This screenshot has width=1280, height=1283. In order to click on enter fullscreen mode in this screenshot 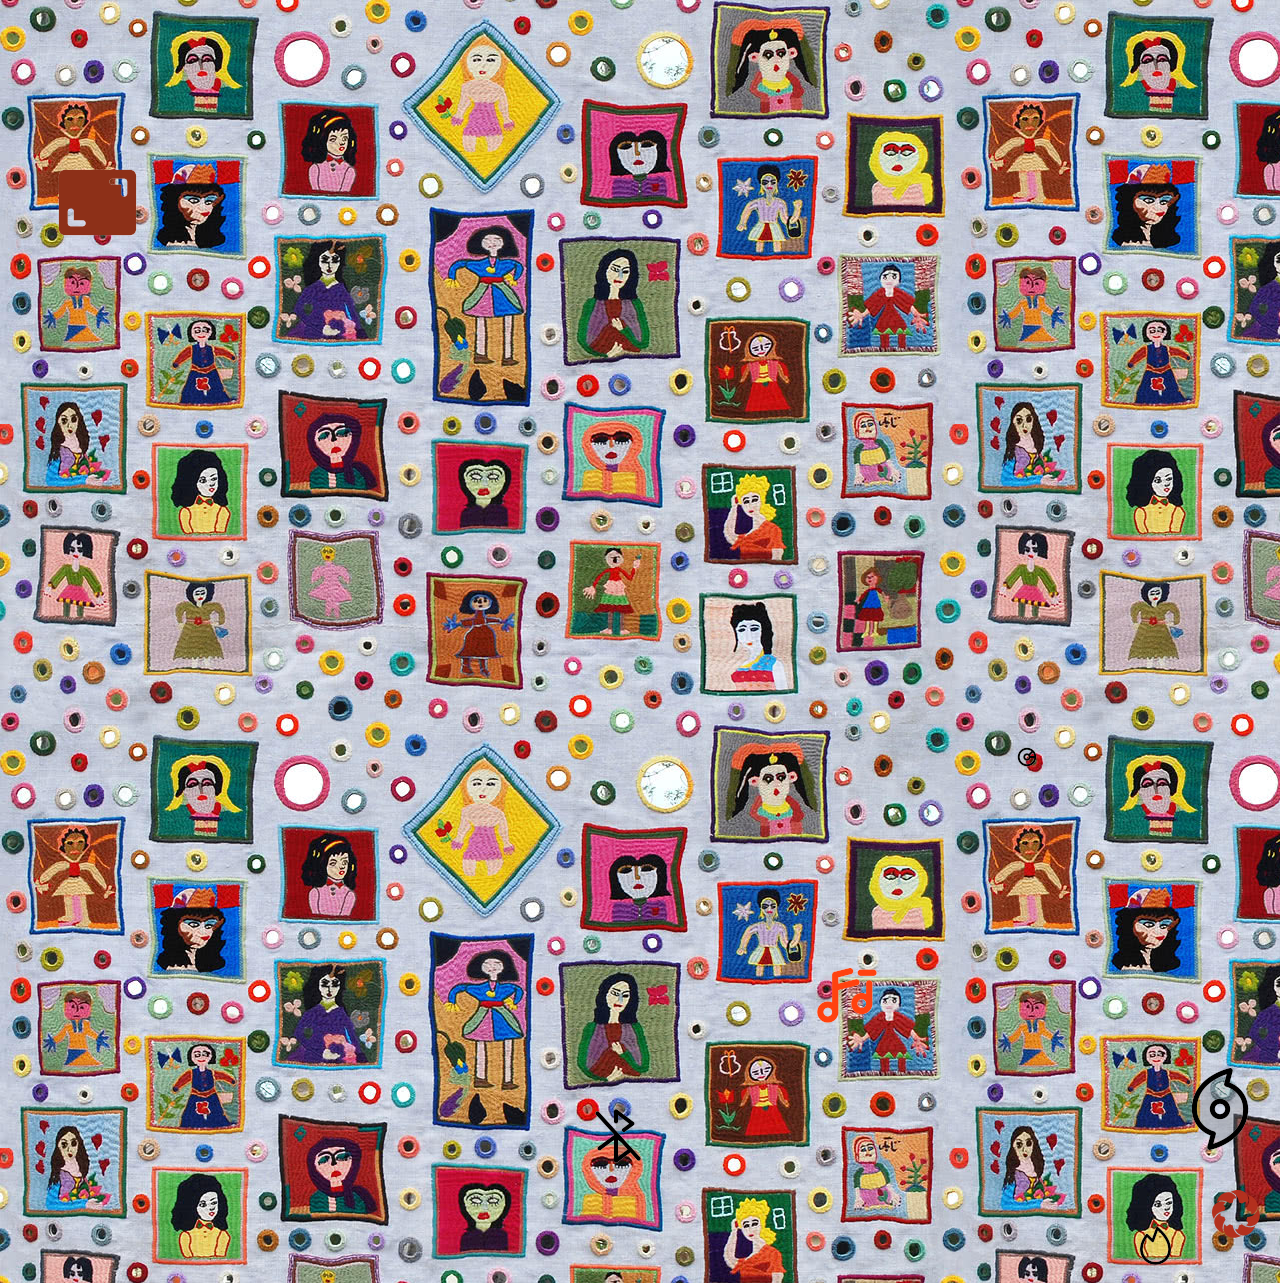, I will do `click(97, 202)`.